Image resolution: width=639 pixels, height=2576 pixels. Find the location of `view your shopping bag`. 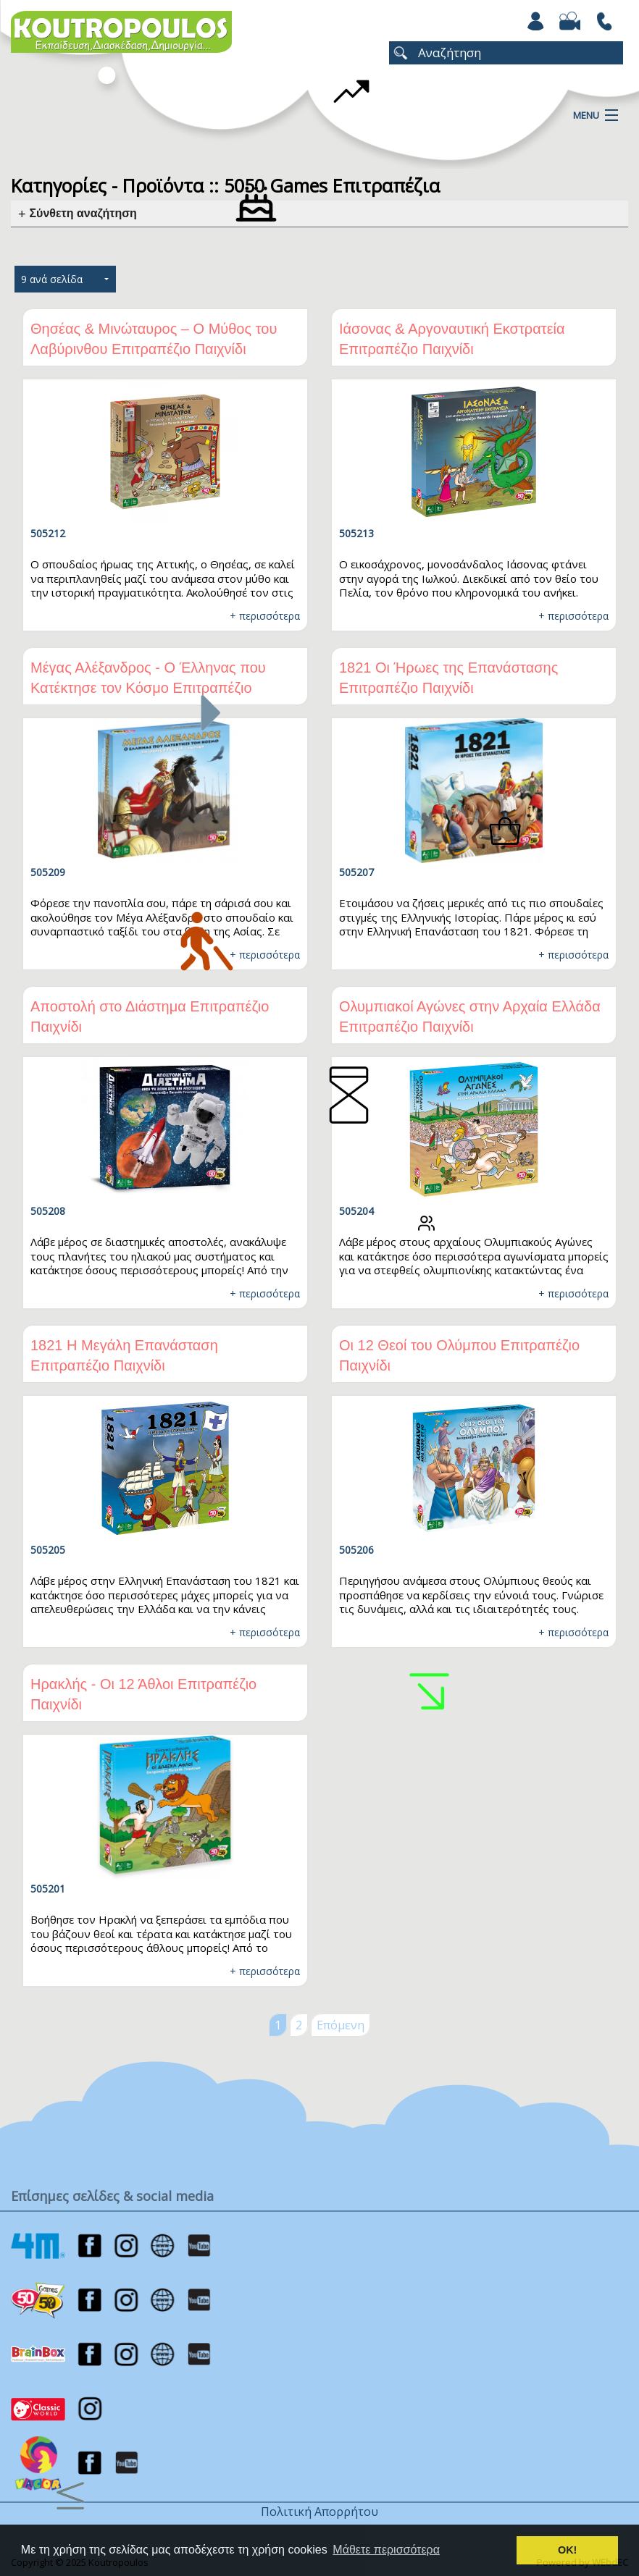

view your shopping bag is located at coordinates (505, 833).